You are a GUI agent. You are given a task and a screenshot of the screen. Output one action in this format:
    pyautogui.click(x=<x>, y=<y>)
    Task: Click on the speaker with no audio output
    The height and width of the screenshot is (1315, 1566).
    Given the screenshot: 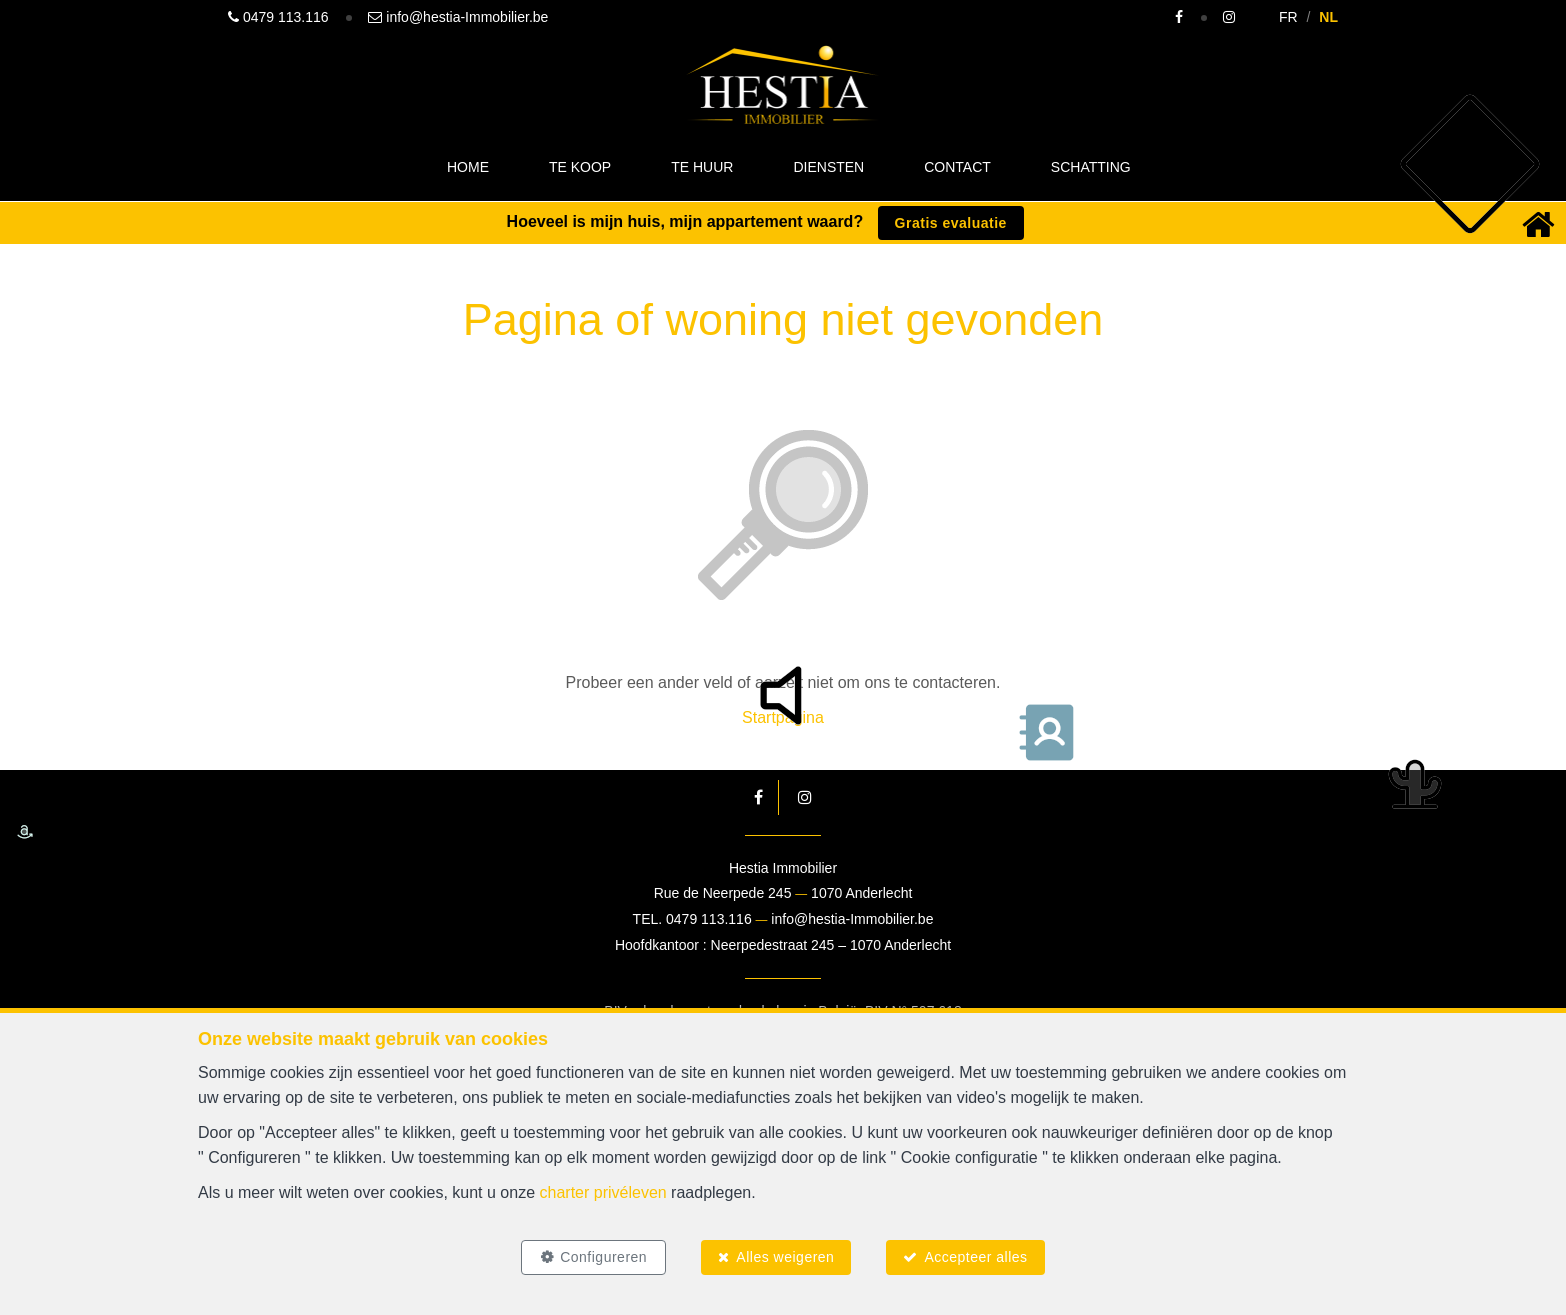 What is the action you would take?
    pyautogui.click(x=789, y=695)
    